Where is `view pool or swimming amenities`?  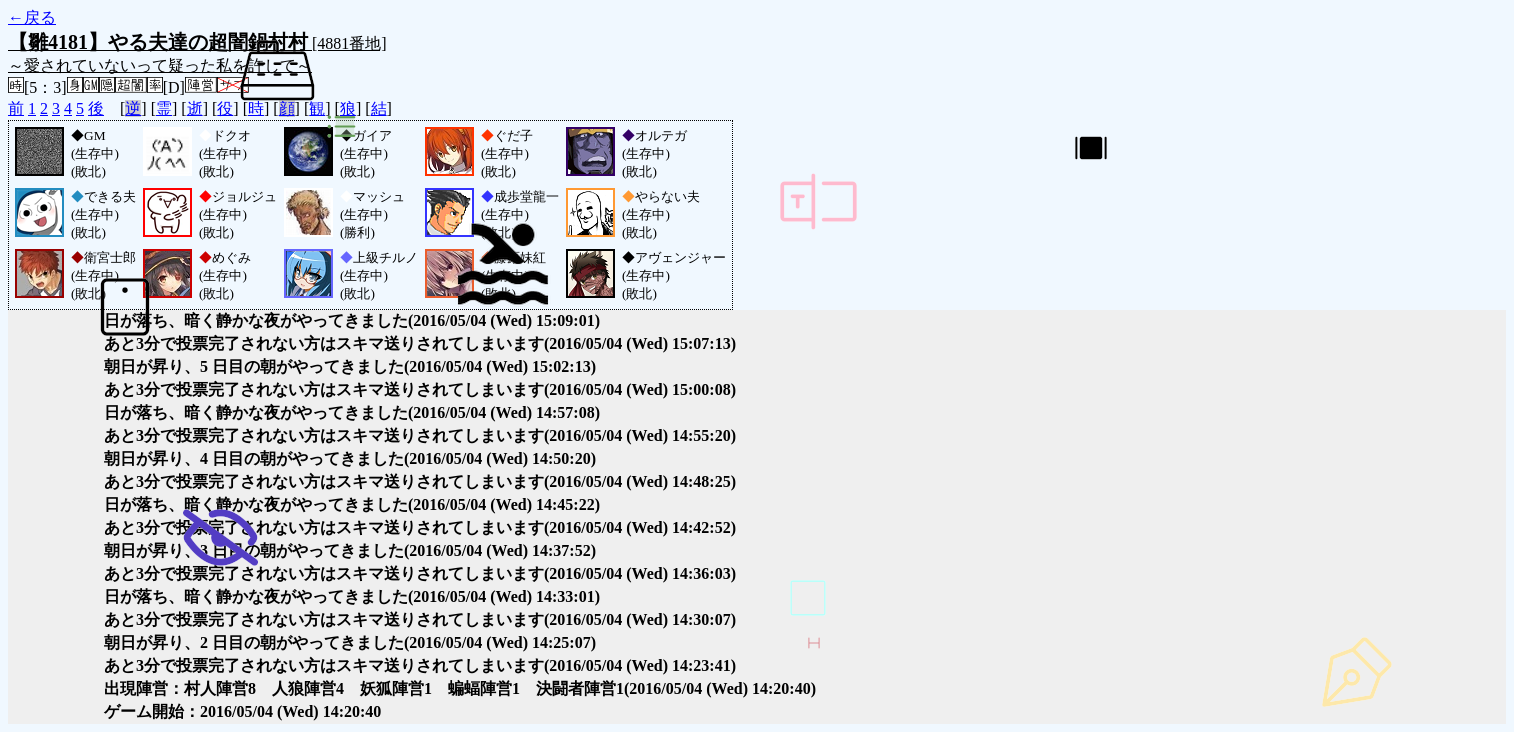 view pool or swimming amenities is located at coordinates (503, 264).